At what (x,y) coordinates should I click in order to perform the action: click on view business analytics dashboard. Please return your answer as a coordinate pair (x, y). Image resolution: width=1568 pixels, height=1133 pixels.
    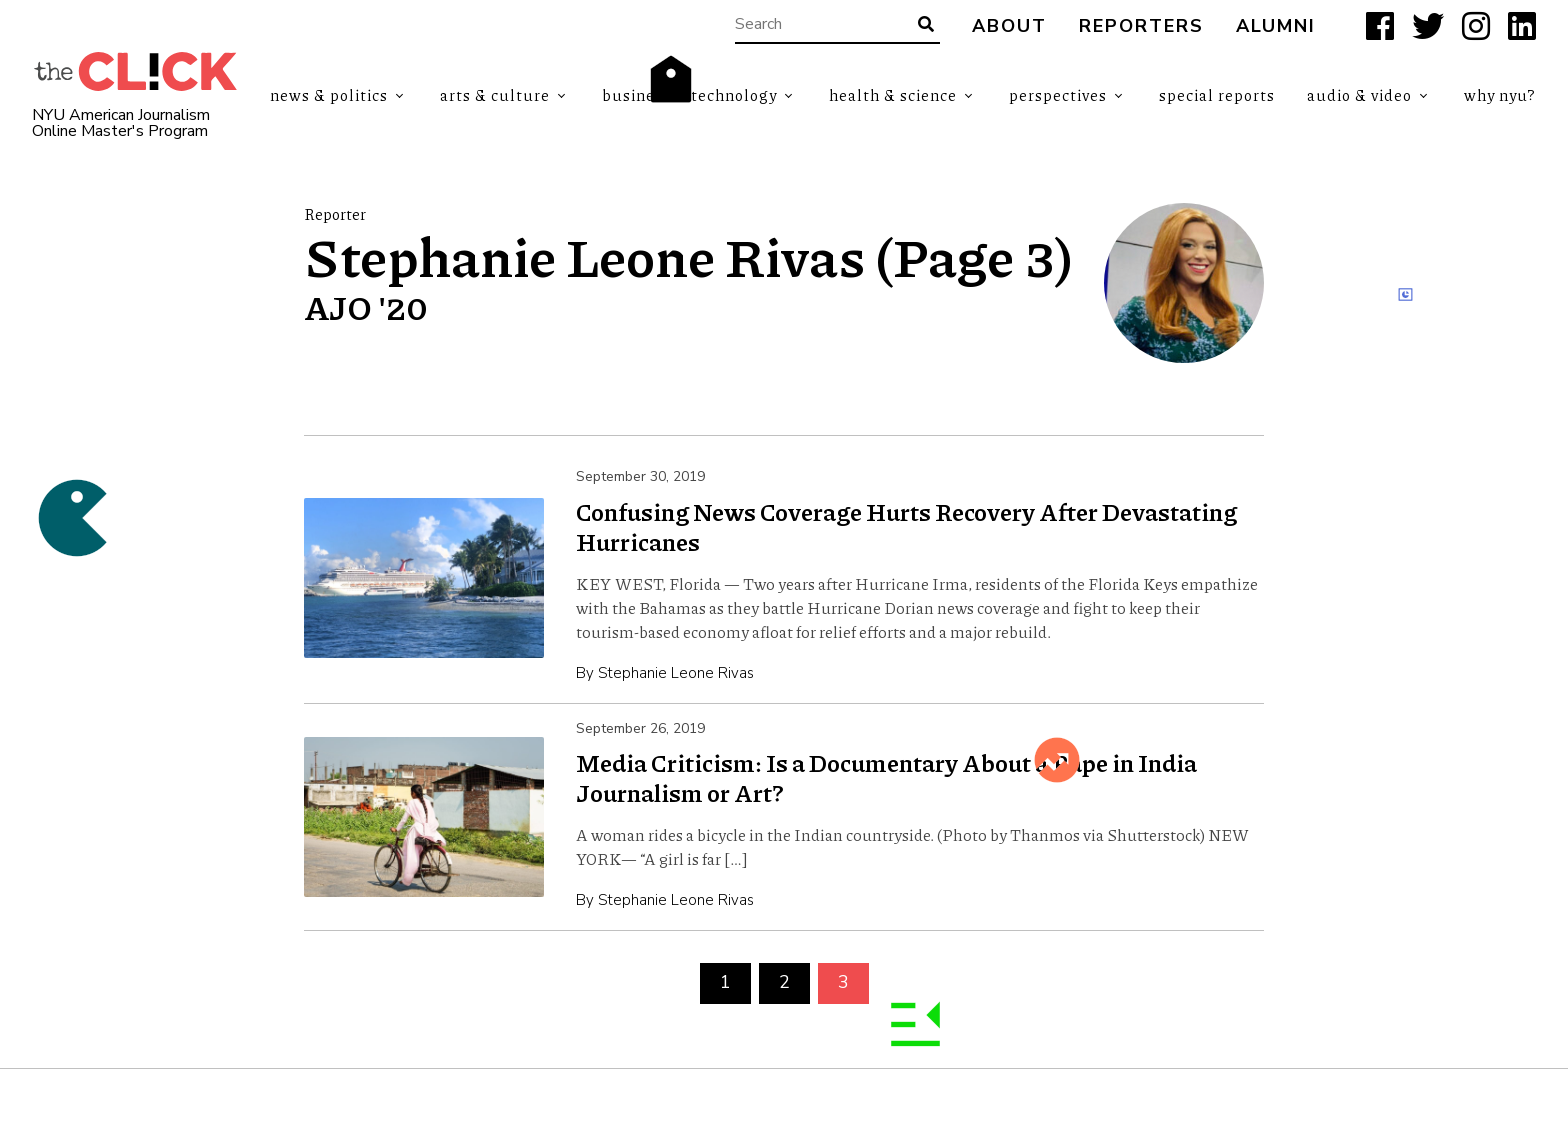
    Looking at the image, I should click on (1405, 294).